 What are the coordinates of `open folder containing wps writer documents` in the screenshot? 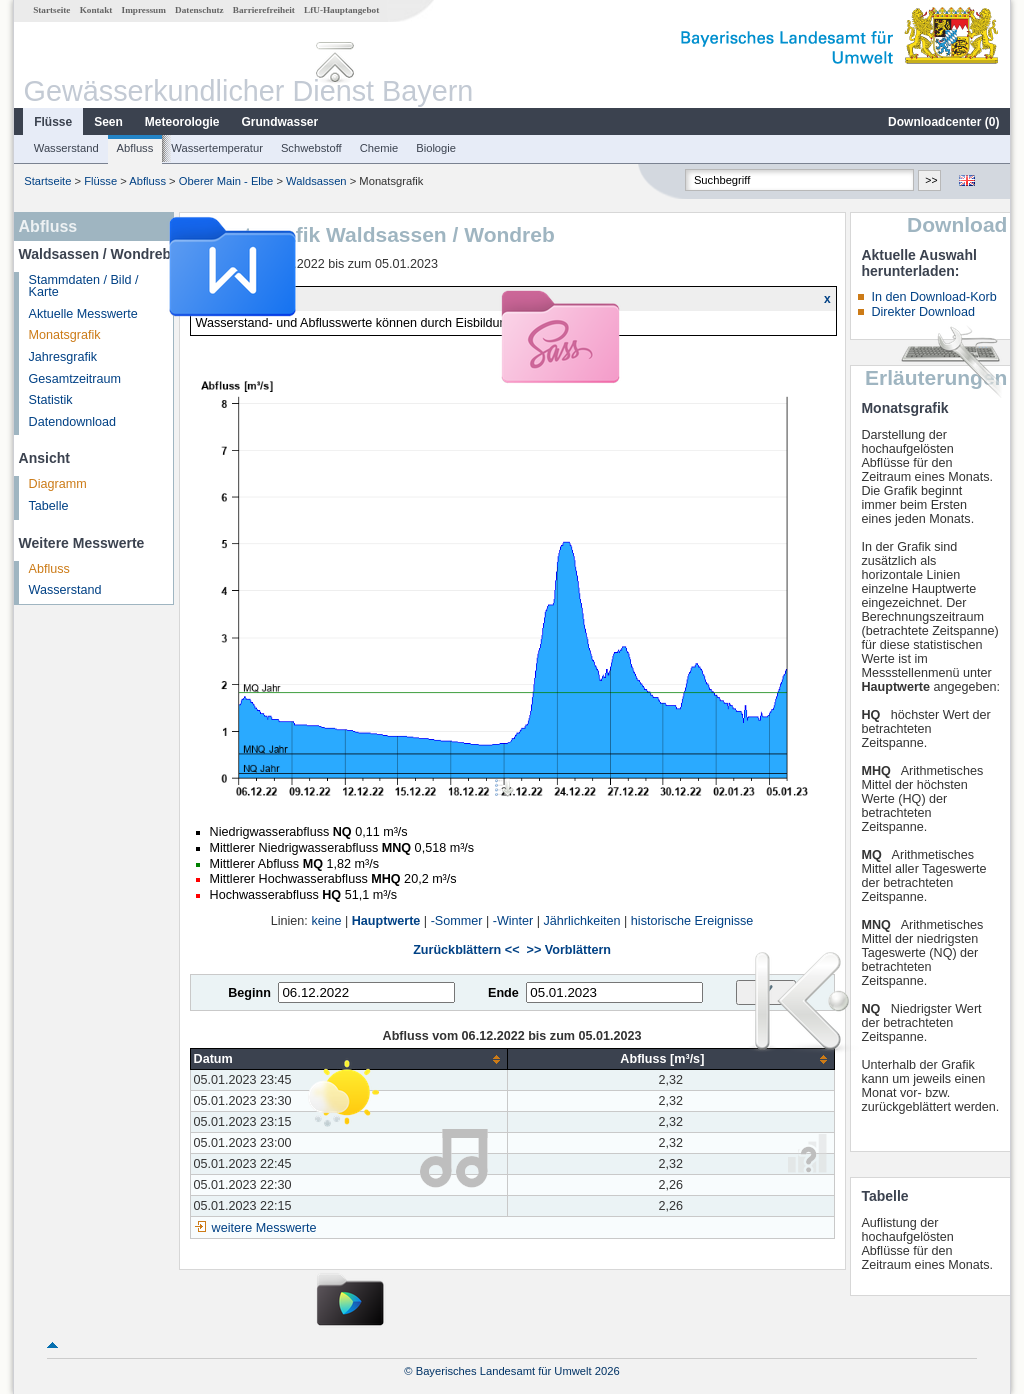 It's located at (232, 270).